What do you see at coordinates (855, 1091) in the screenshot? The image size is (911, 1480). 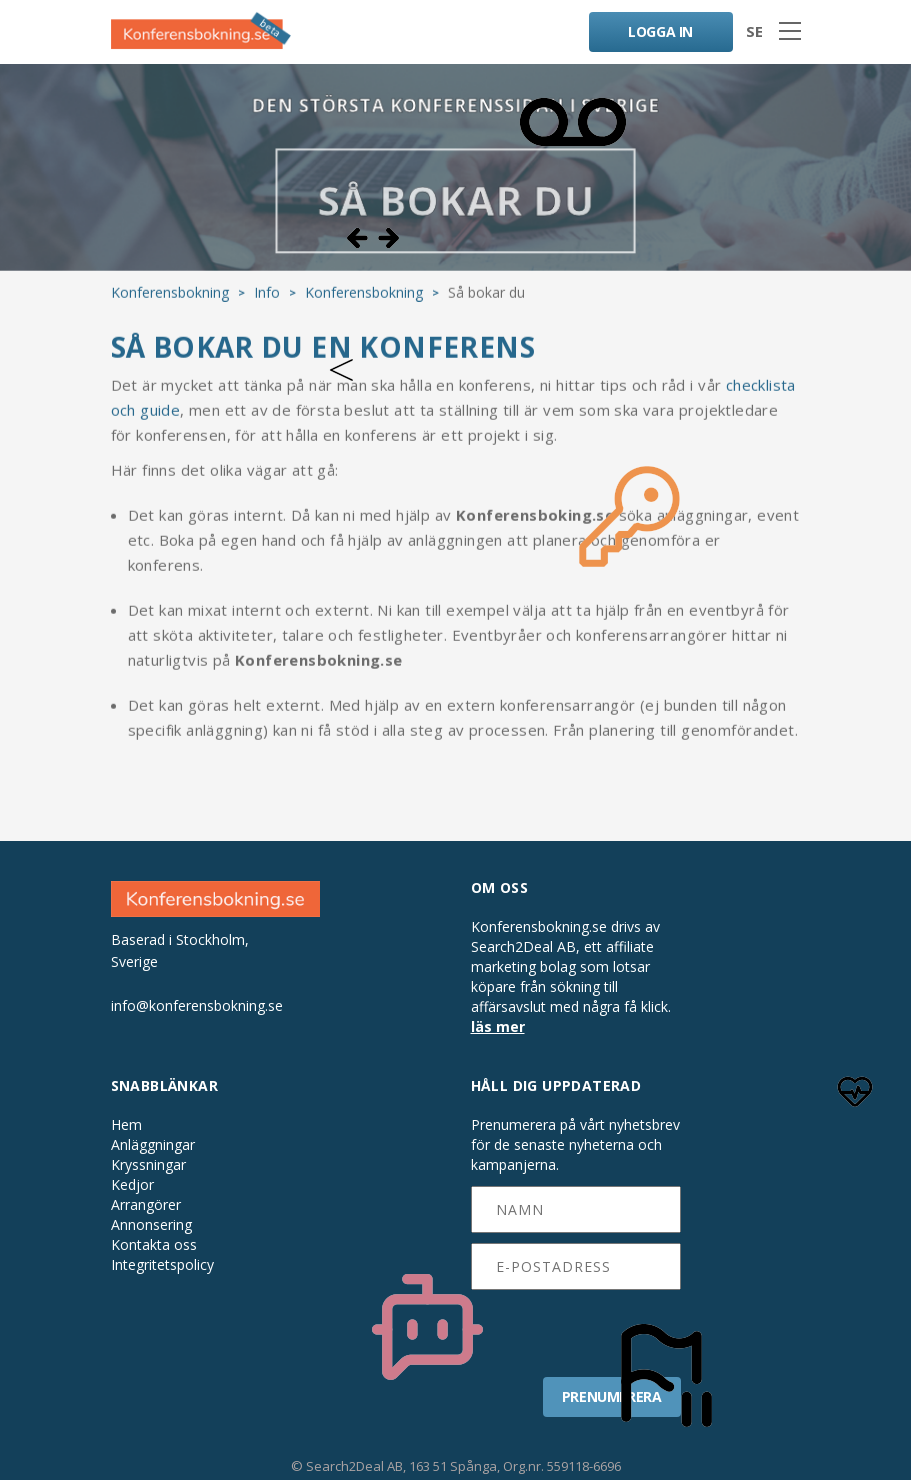 I see `view health or fitness tracking data` at bounding box center [855, 1091].